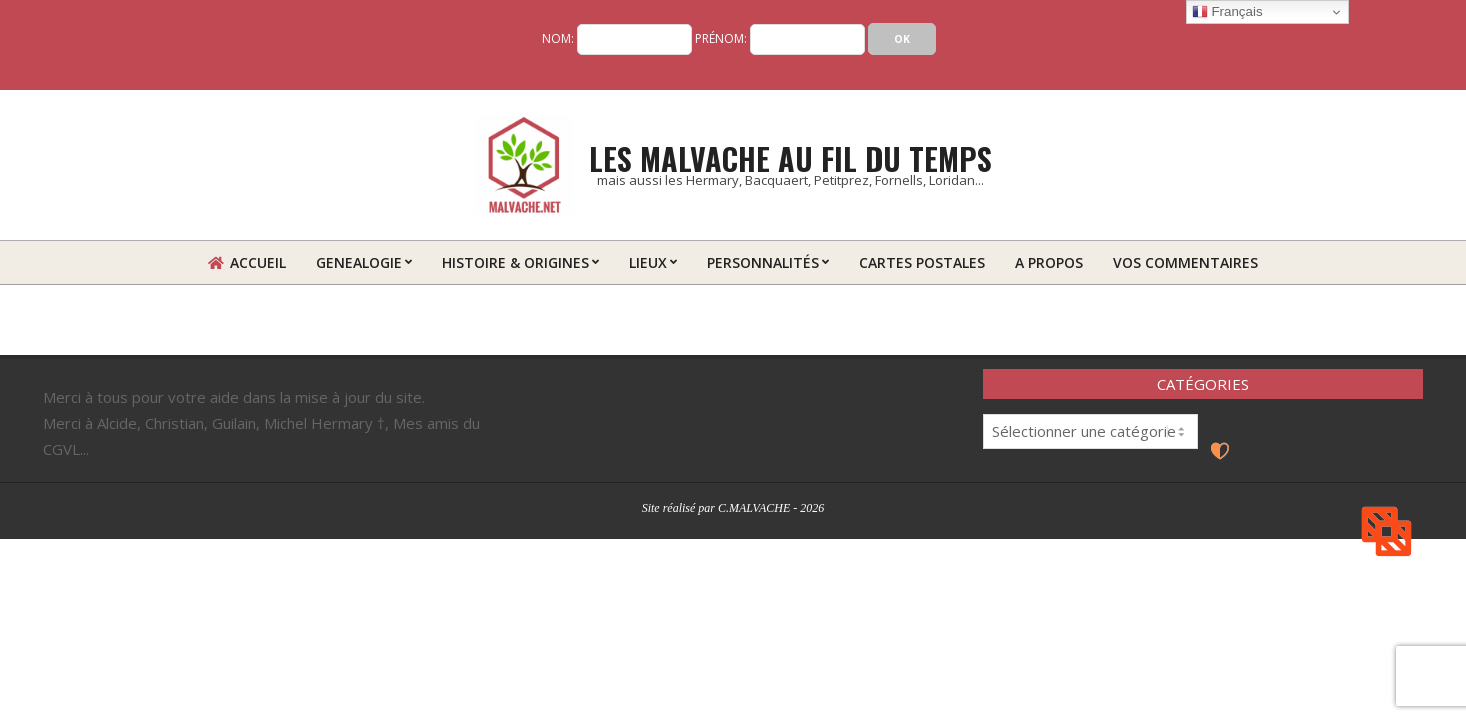  What do you see at coordinates (1220, 451) in the screenshot?
I see `indicates partial like or favorite status` at bounding box center [1220, 451].